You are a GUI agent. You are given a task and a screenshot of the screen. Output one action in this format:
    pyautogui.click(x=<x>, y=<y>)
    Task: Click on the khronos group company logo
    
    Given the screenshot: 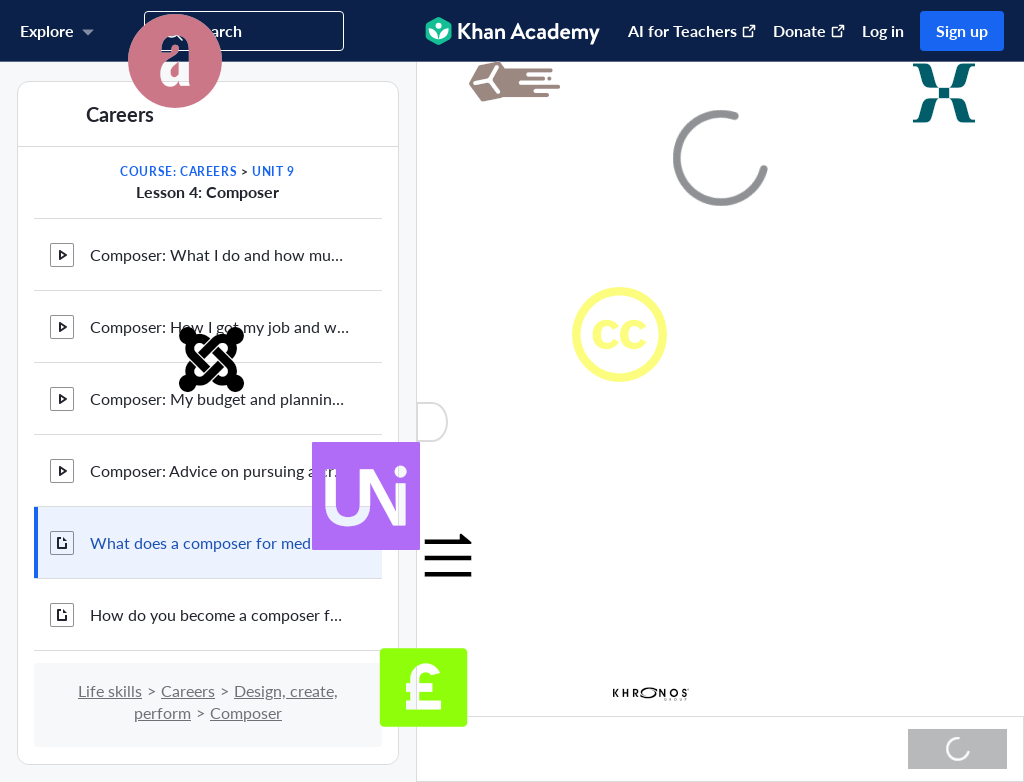 What is the action you would take?
    pyautogui.click(x=651, y=694)
    